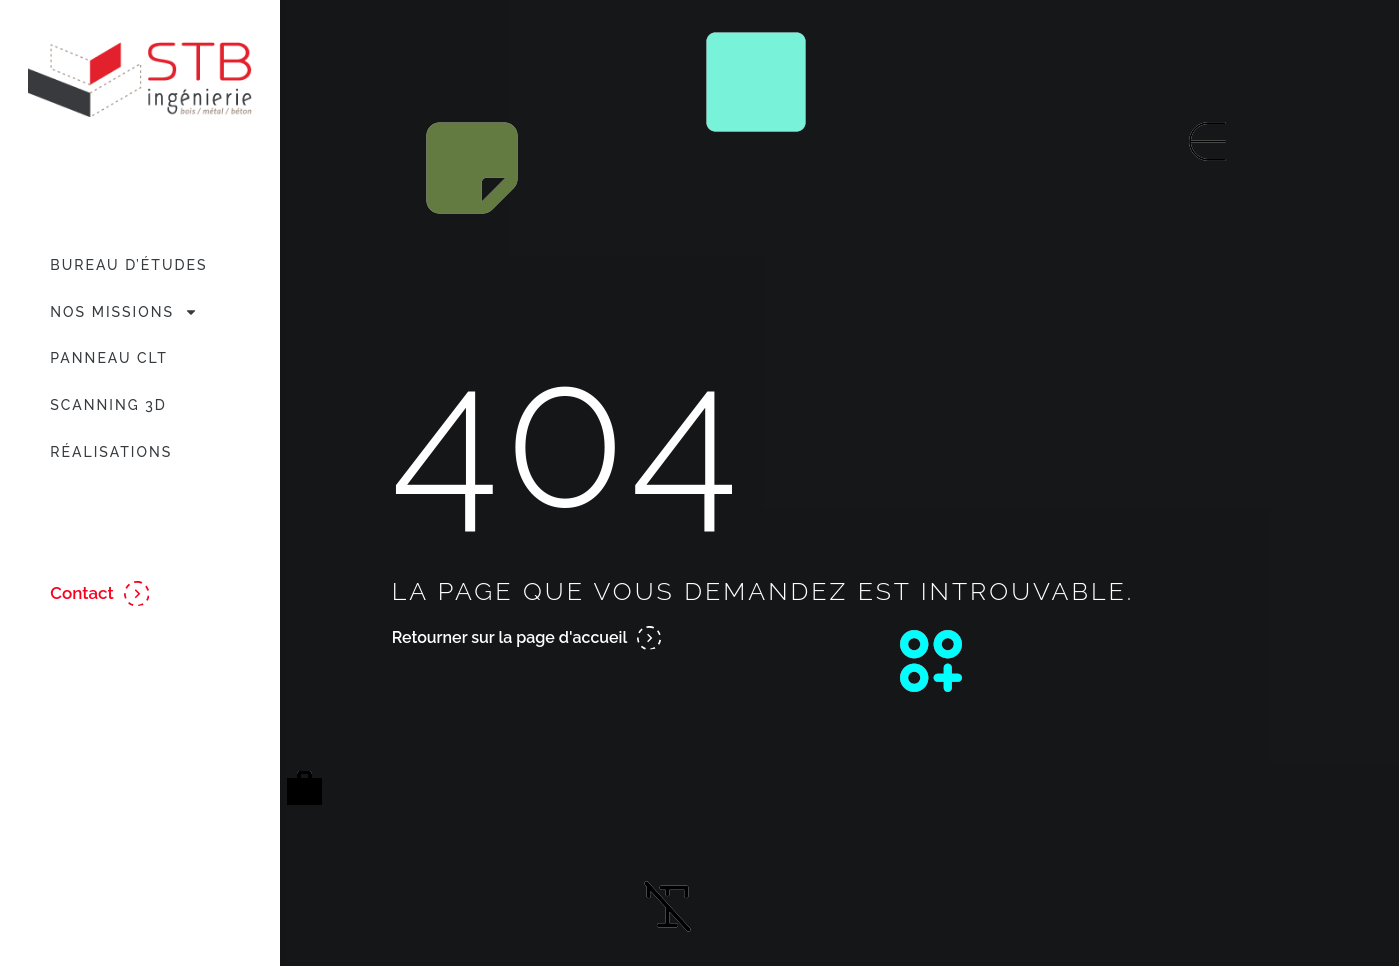 This screenshot has width=1399, height=966. What do you see at coordinates (304, 788) in the screenshot?
I see `access work-related files or documents` at bounding box center [304, 788].